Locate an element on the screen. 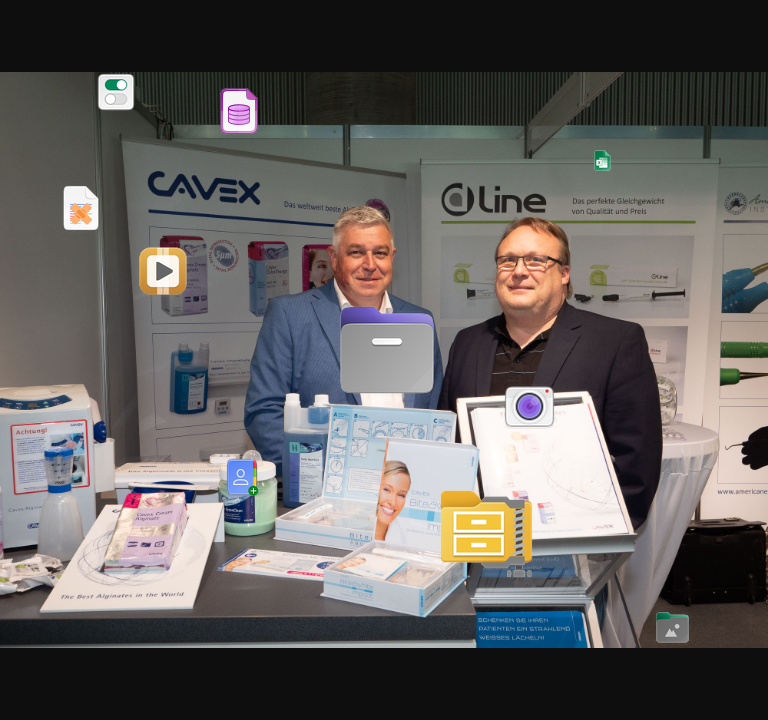  open your pictures folder is located at coordinates (672, 627).